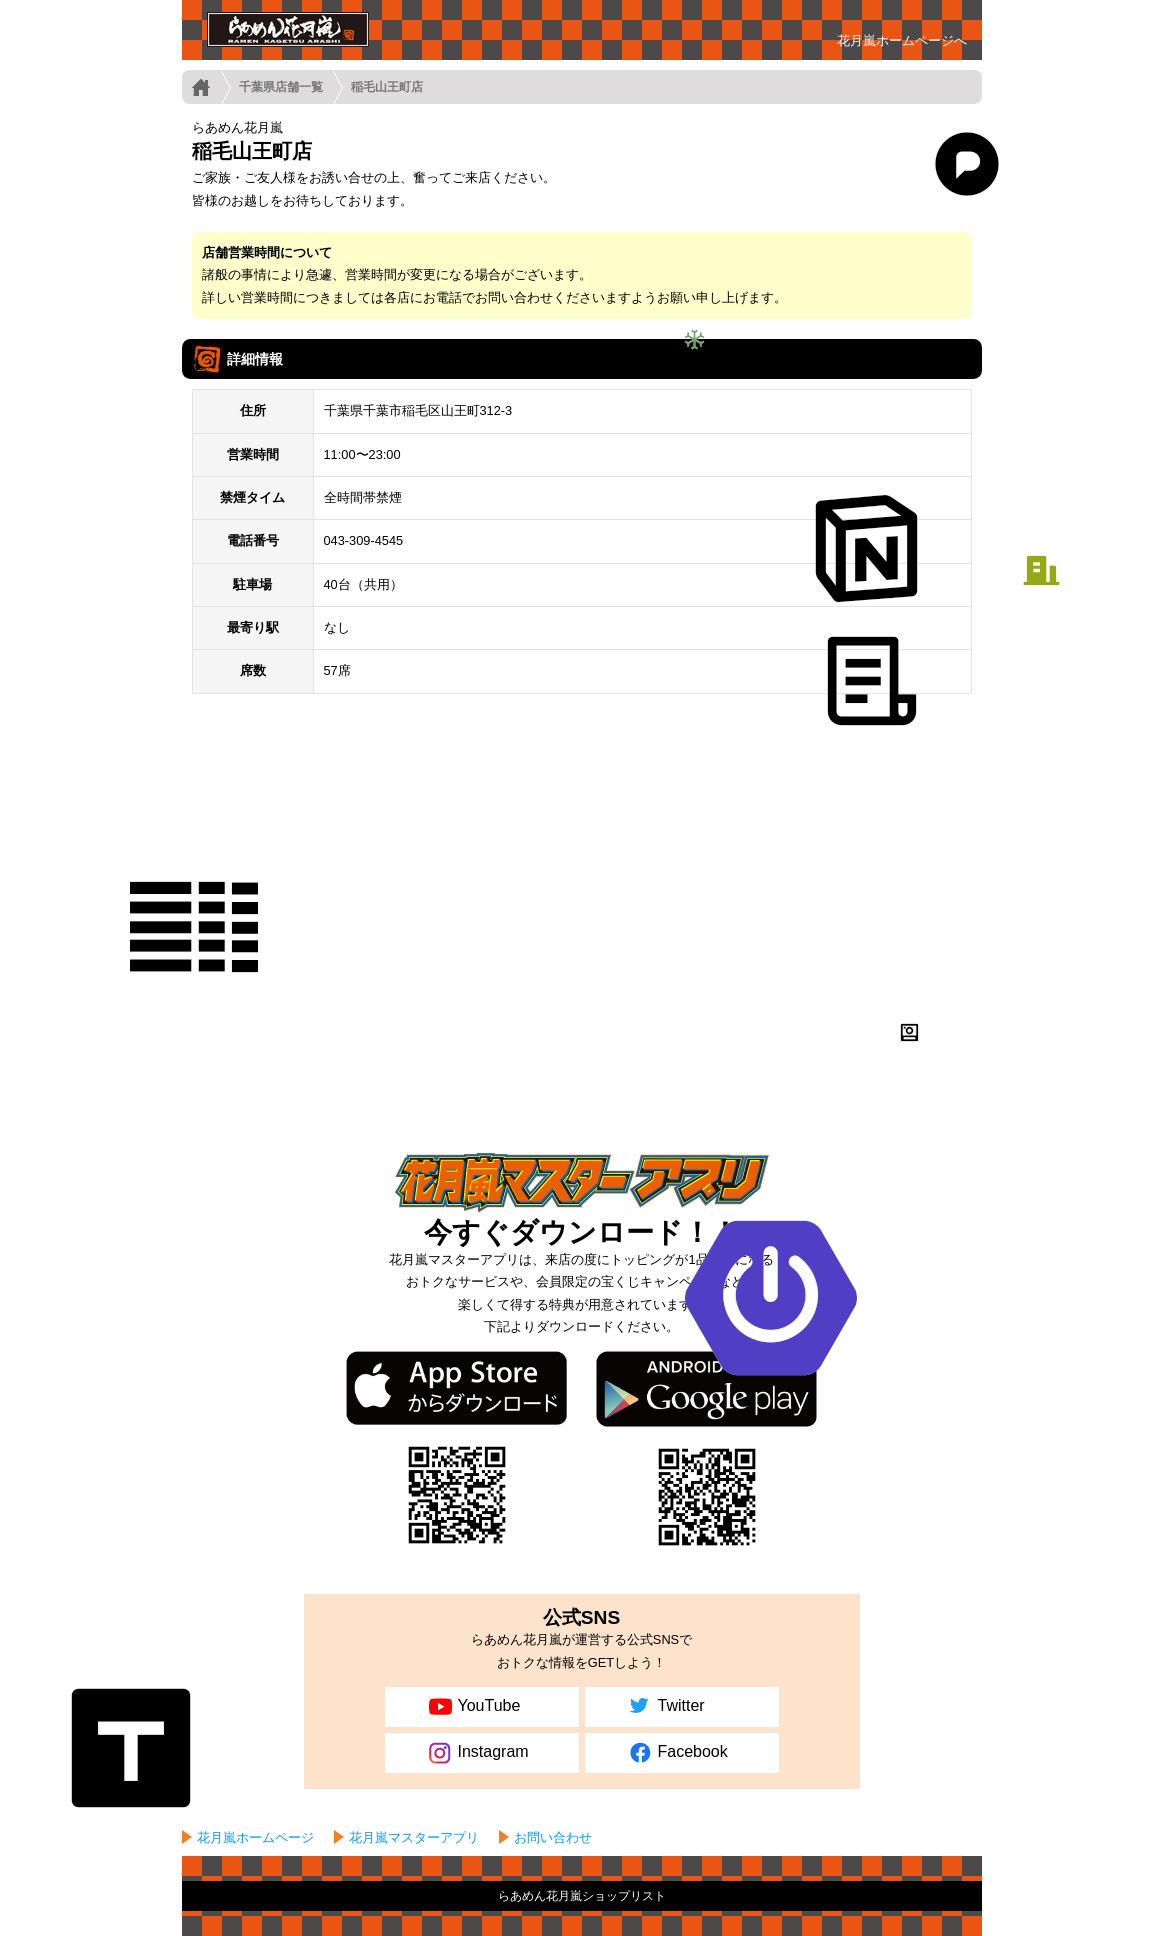  Describe the element at coordinates (131, 1748) in the screenshot. I see `open text formatting or typography options` at that location.